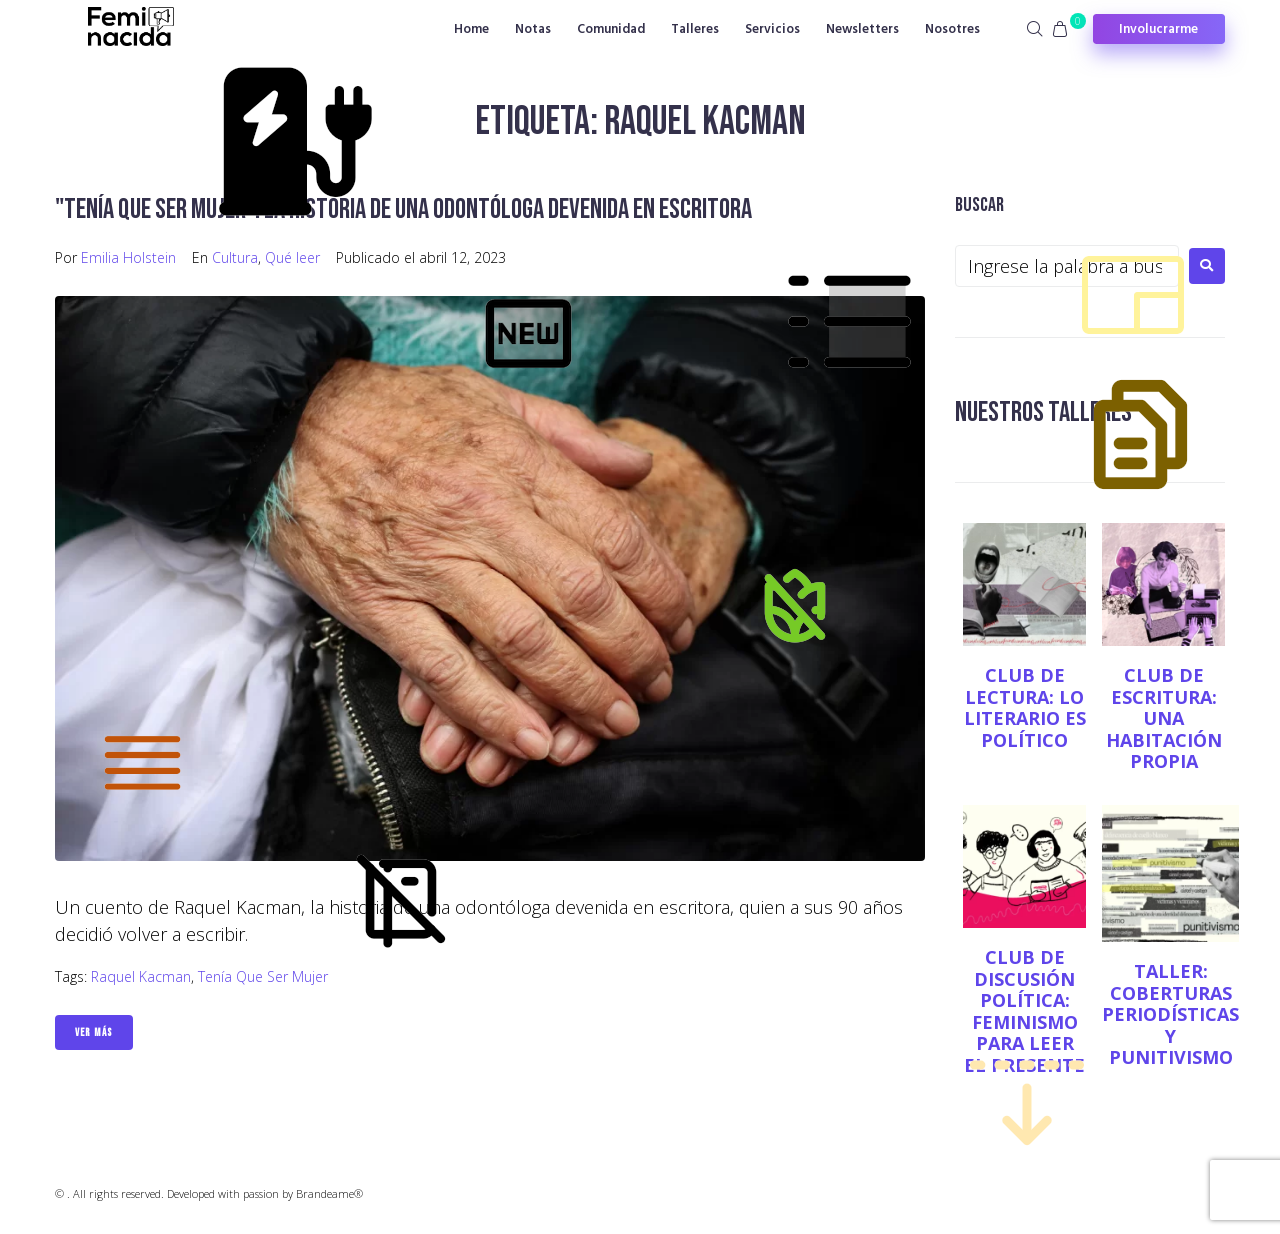 This screenshot has height=1234, width=1280. What do you see at coordinates (849, 321) in the screenshot?
I see `view items in a list format` at bounding box center [849, 321].